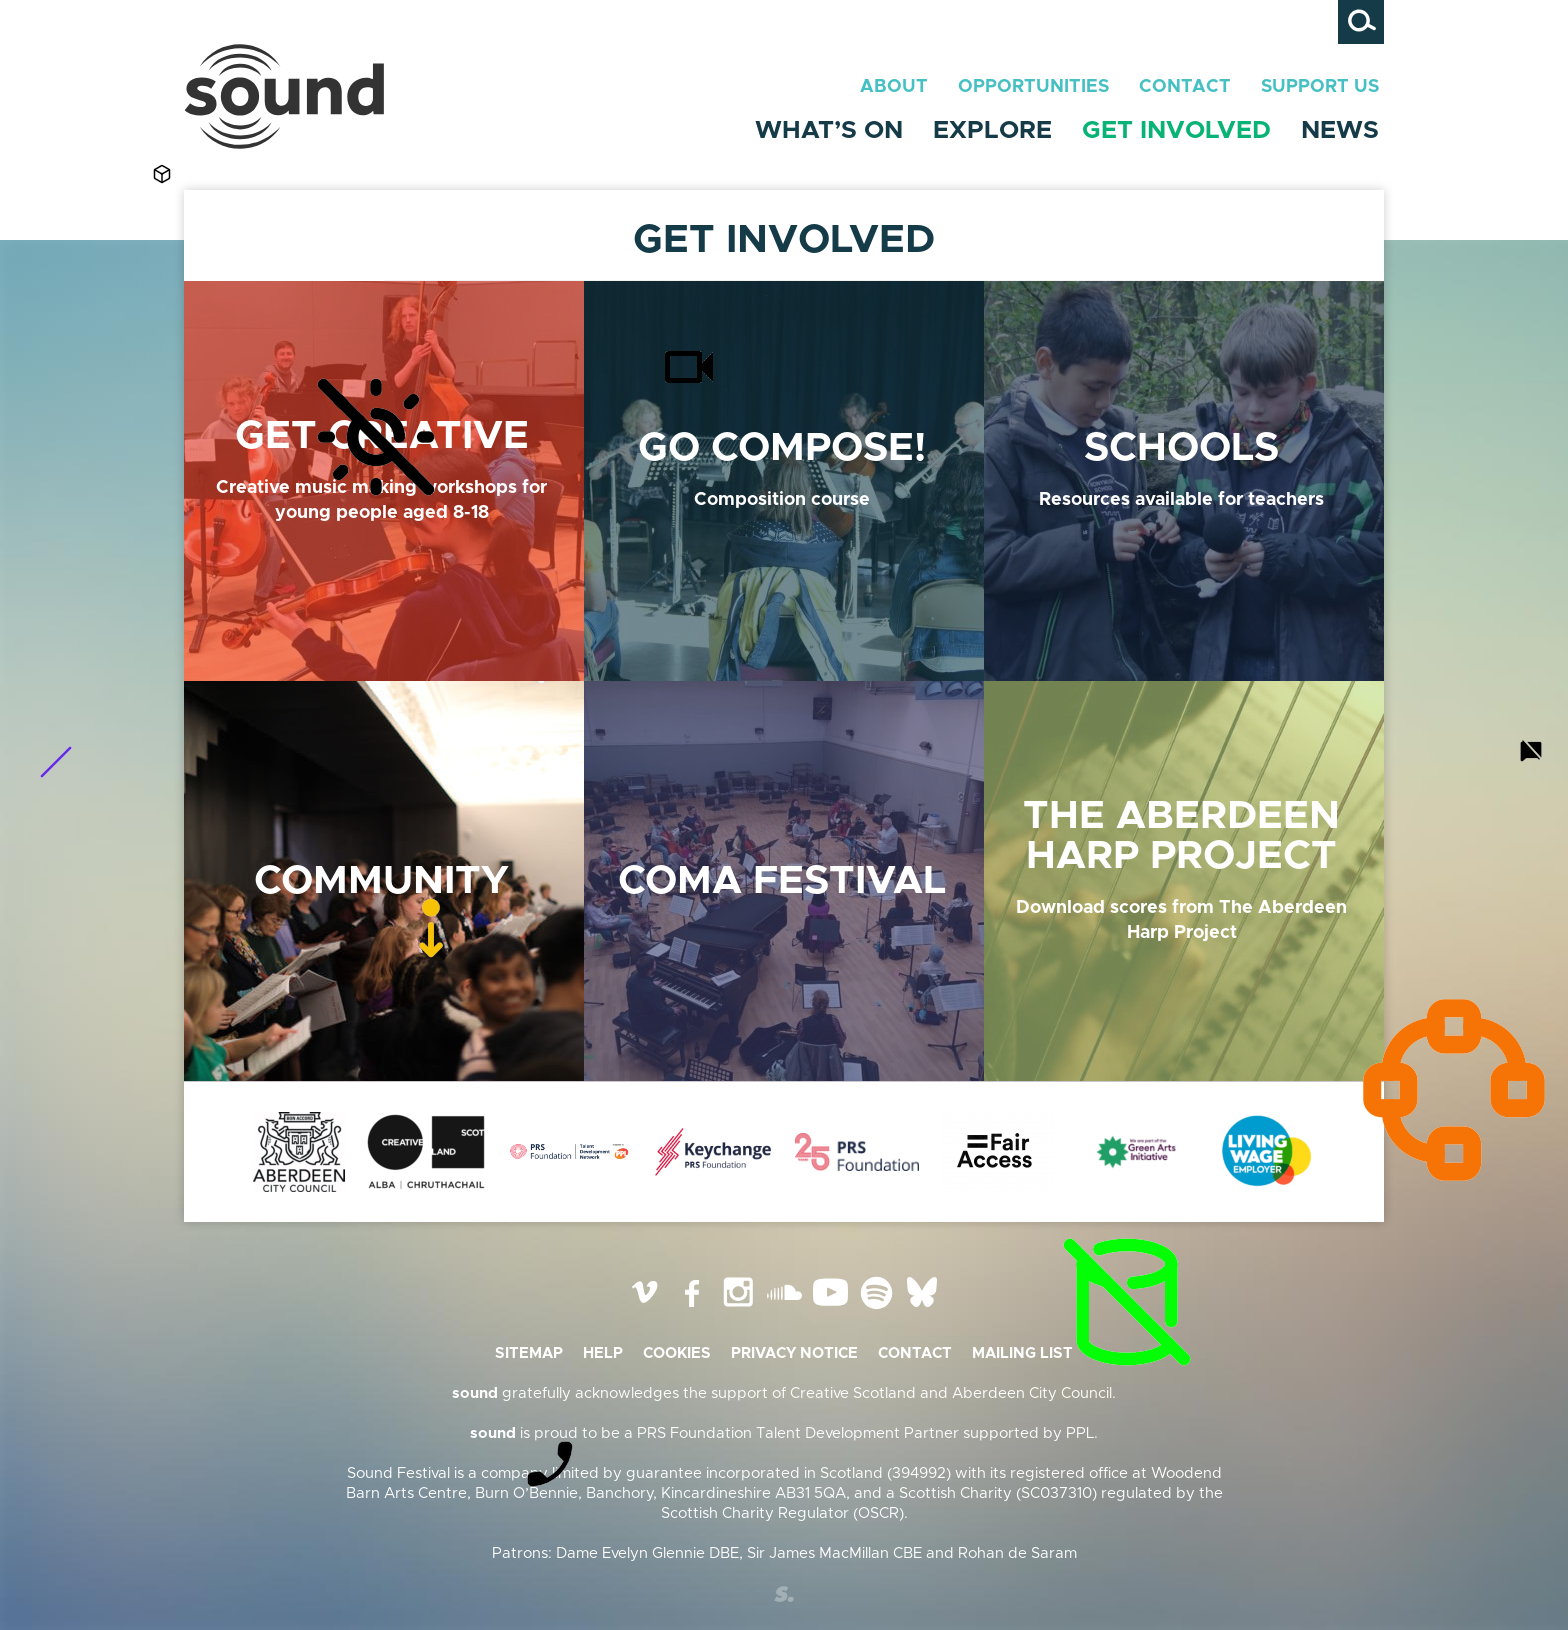 This screenshot has height=1630, width=1568. What do you see at coordinates (689, 367) in the screenshot?
I see `start a video call` at bounding box center [689, 367].